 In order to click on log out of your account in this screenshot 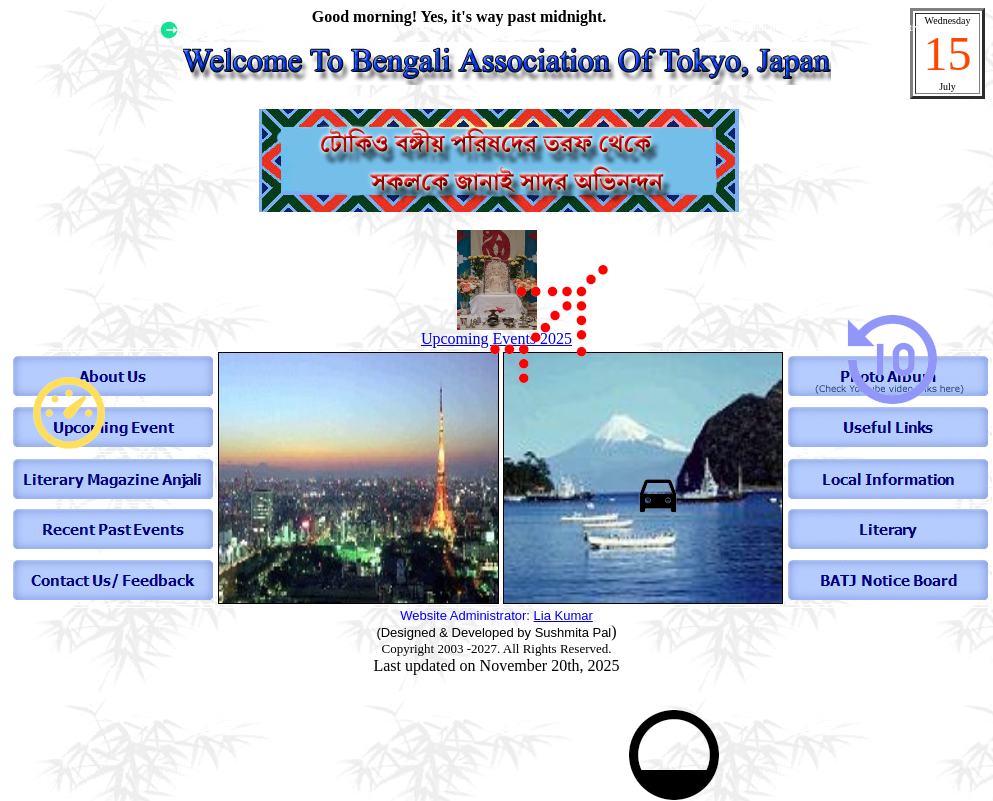, I will do `click(169, 30)`.